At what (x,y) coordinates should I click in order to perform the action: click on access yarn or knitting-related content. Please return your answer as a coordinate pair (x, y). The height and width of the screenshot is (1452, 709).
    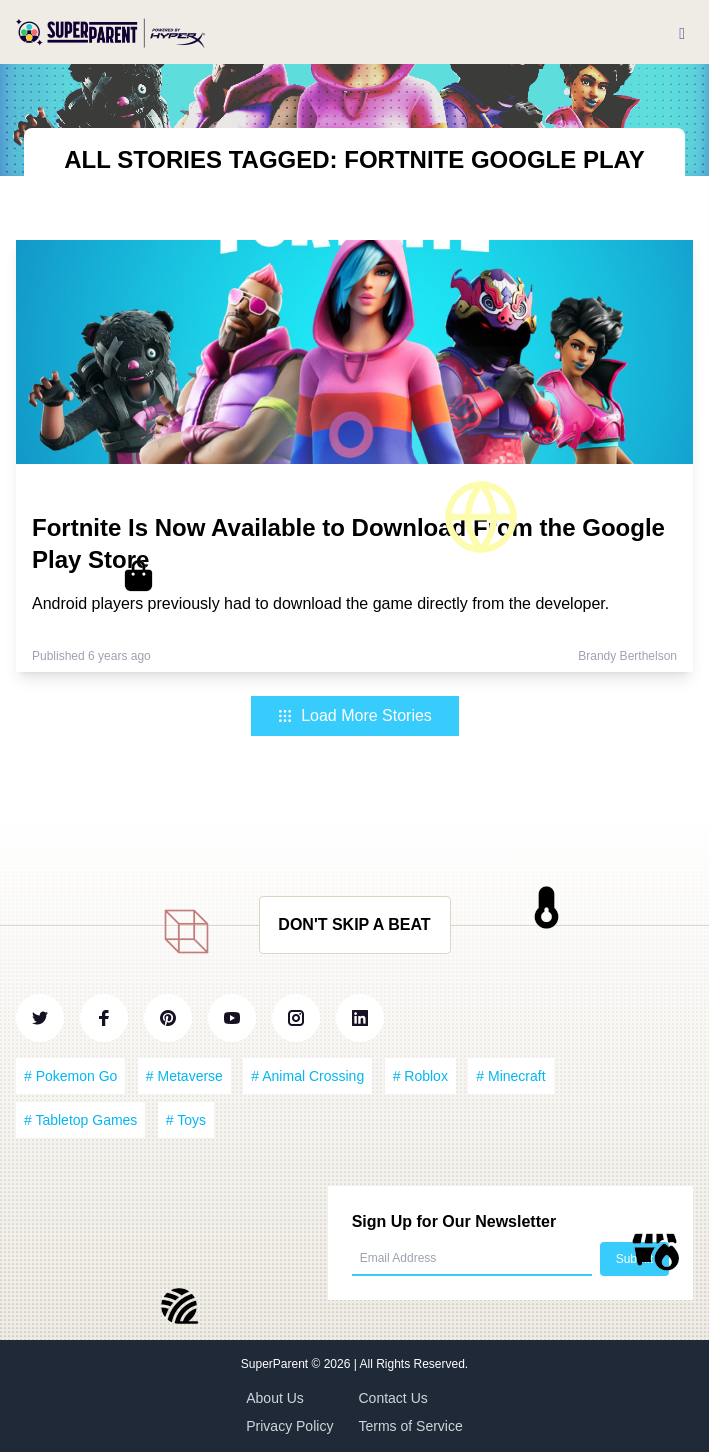
    Looking at the image, I should click on (179, 1306).